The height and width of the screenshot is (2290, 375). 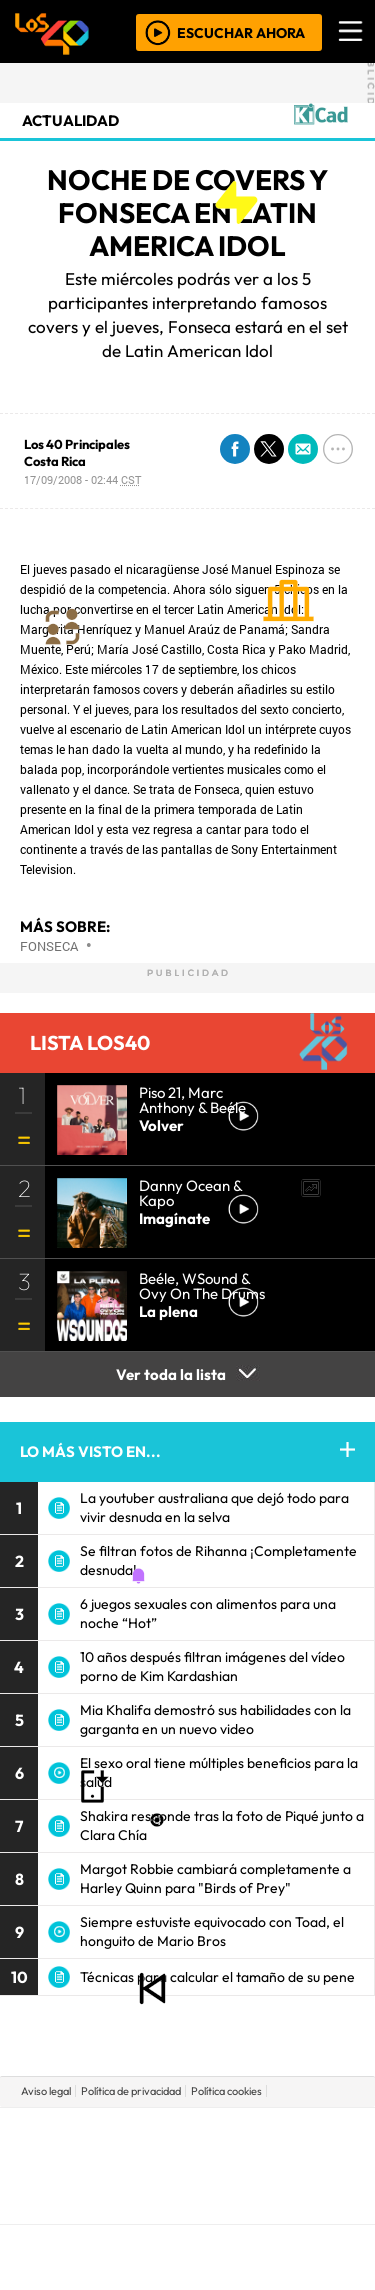 I want to click on skip to previous track, so click(x=151, y=1988).